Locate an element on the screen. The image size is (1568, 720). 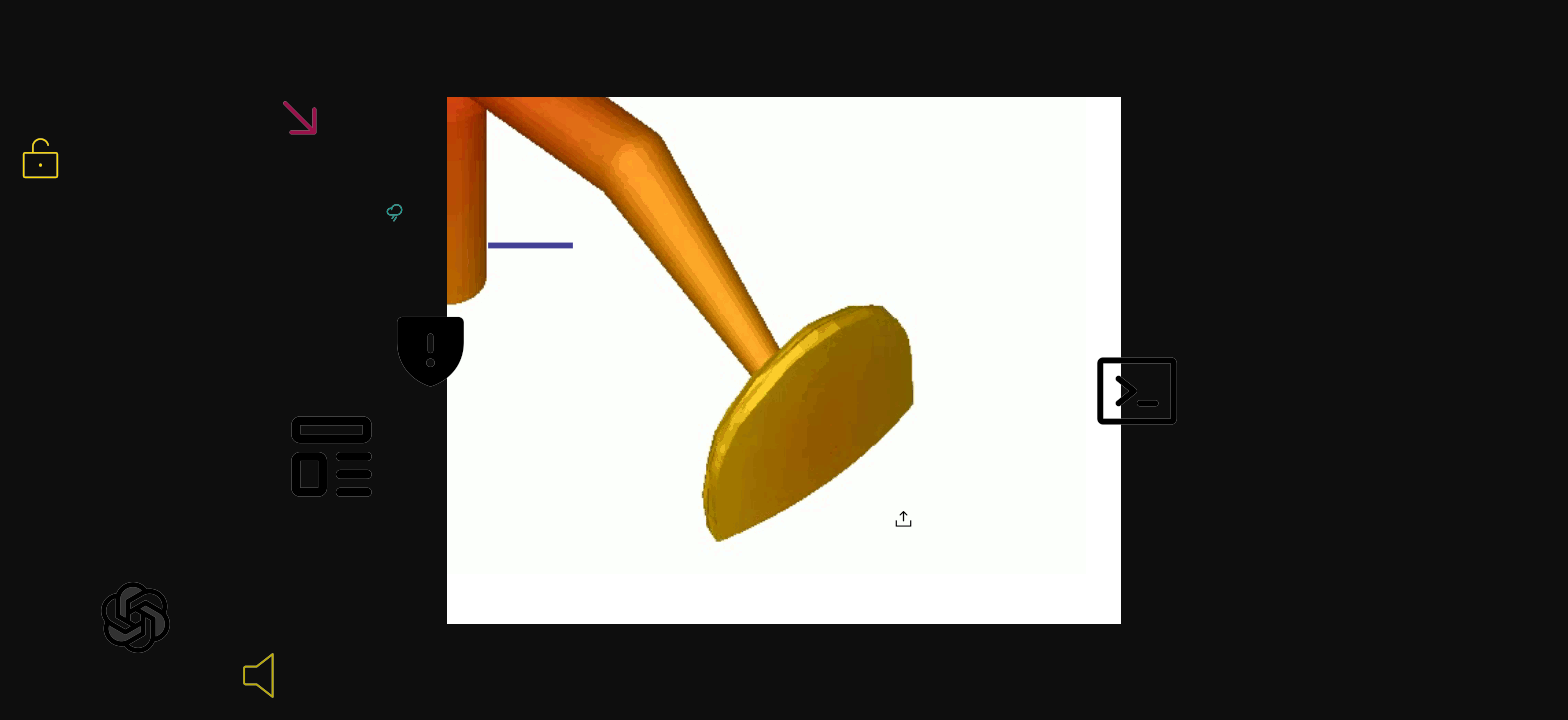
navigate to the next item diagonally is located at coordinates (298, 116).